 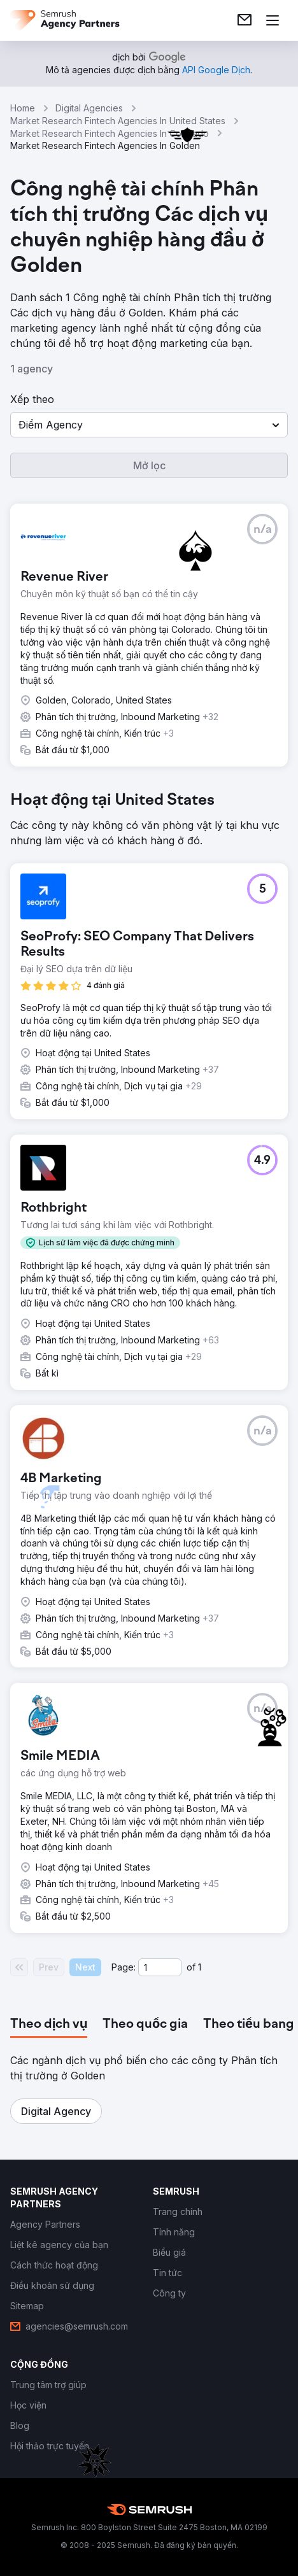 I want to click on indicates a death or game over event, so click(x=94, y=2461).